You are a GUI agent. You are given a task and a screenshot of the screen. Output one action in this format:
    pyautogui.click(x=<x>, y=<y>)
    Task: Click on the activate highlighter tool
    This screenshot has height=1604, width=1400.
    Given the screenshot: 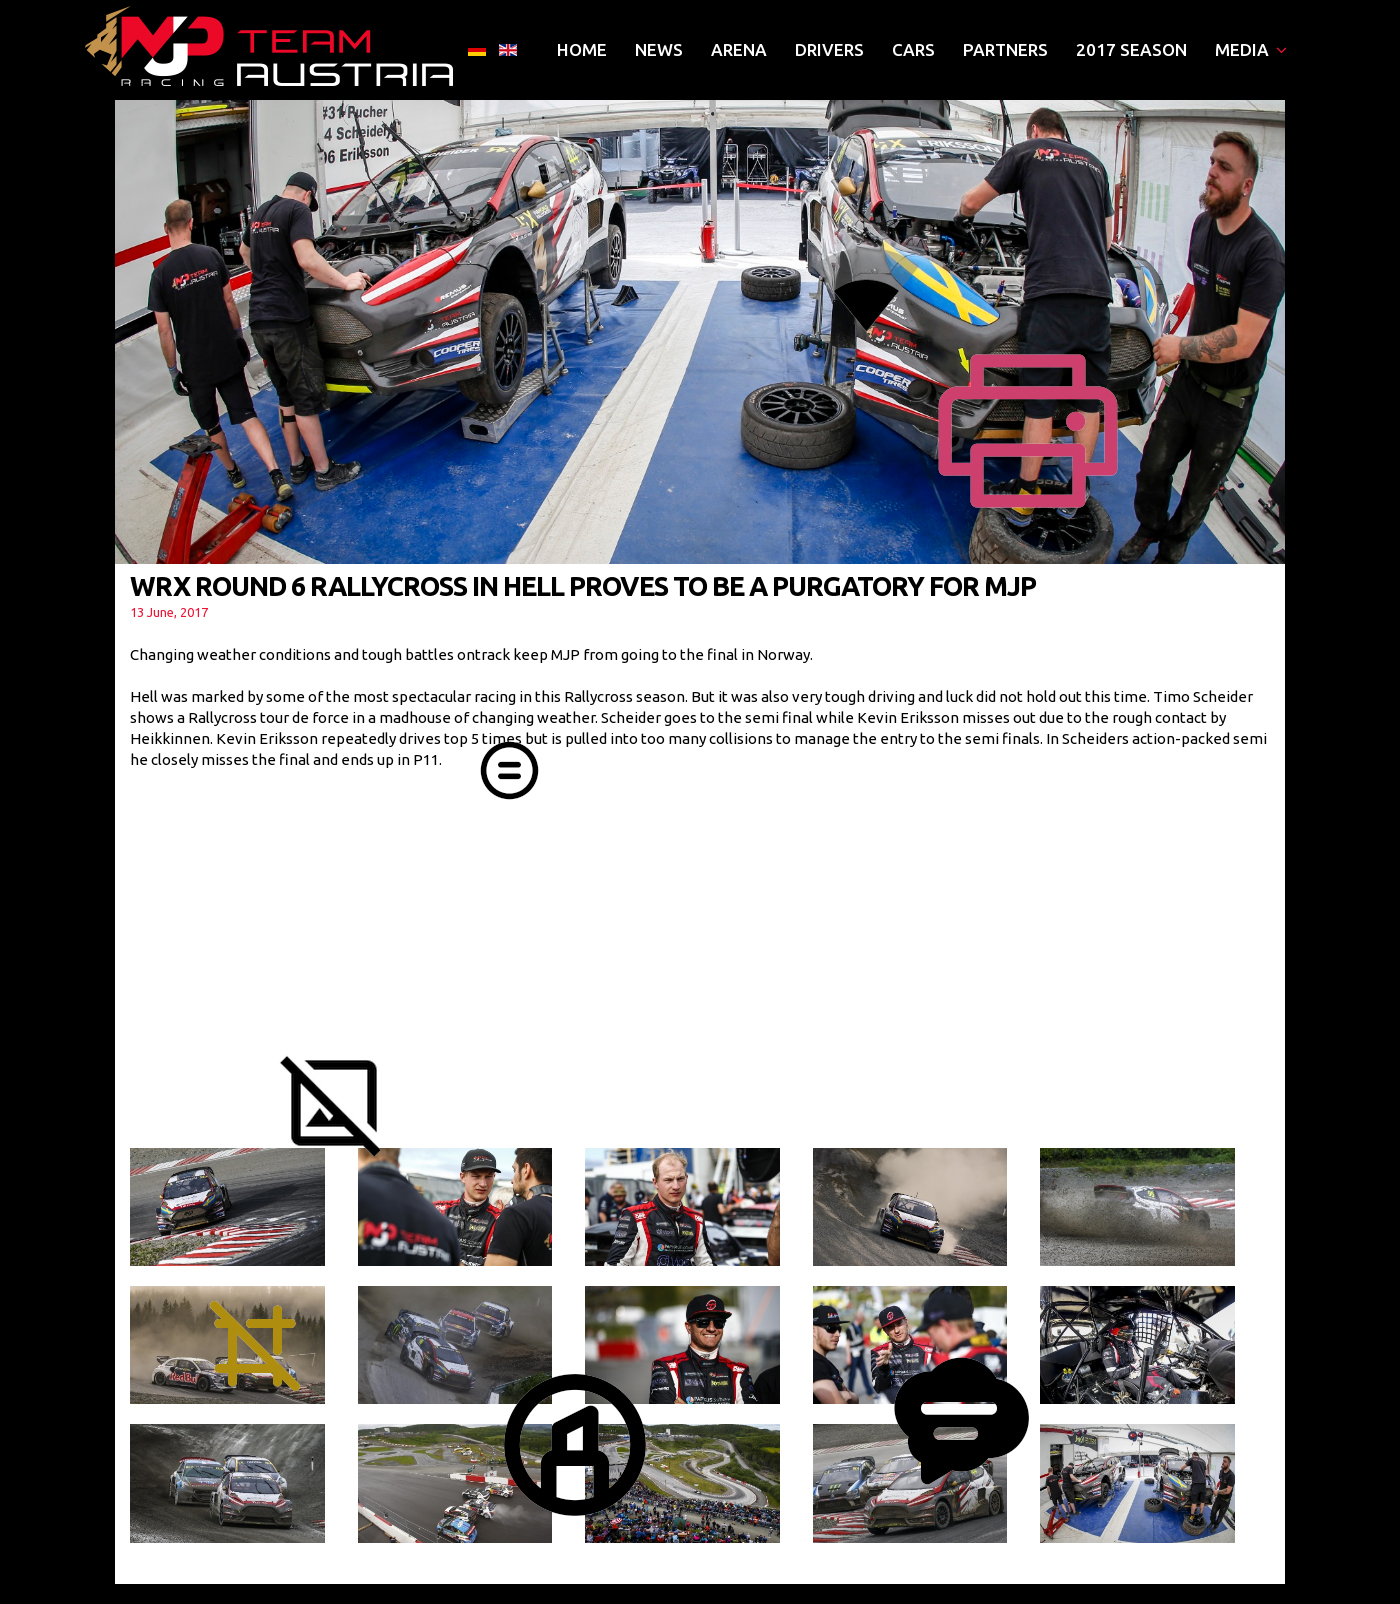 What is the action you would take?
    pyautogui.click(x=575, y=1445)
    